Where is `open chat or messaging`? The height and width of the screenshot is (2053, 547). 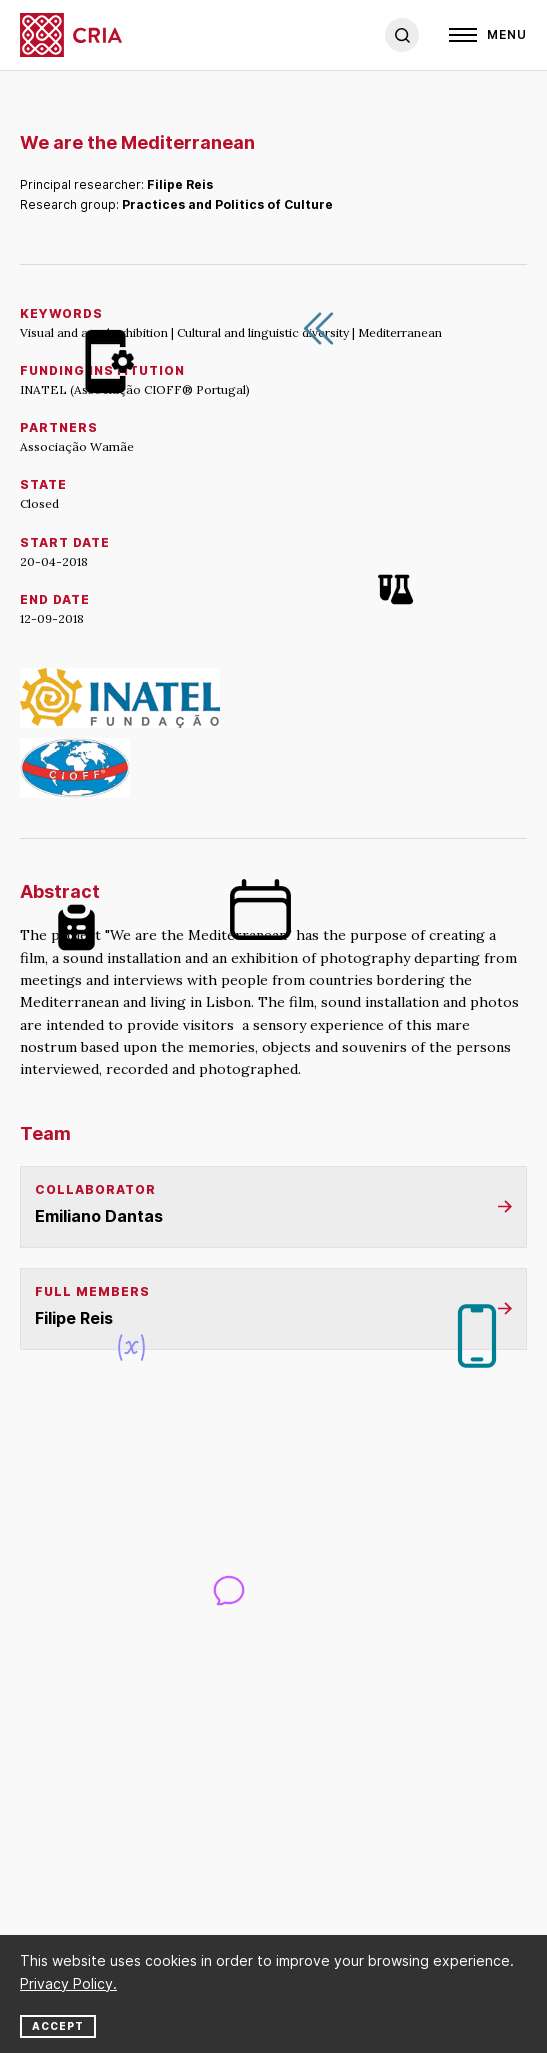
open chat or messaging is located at coordinates (229, 1590).